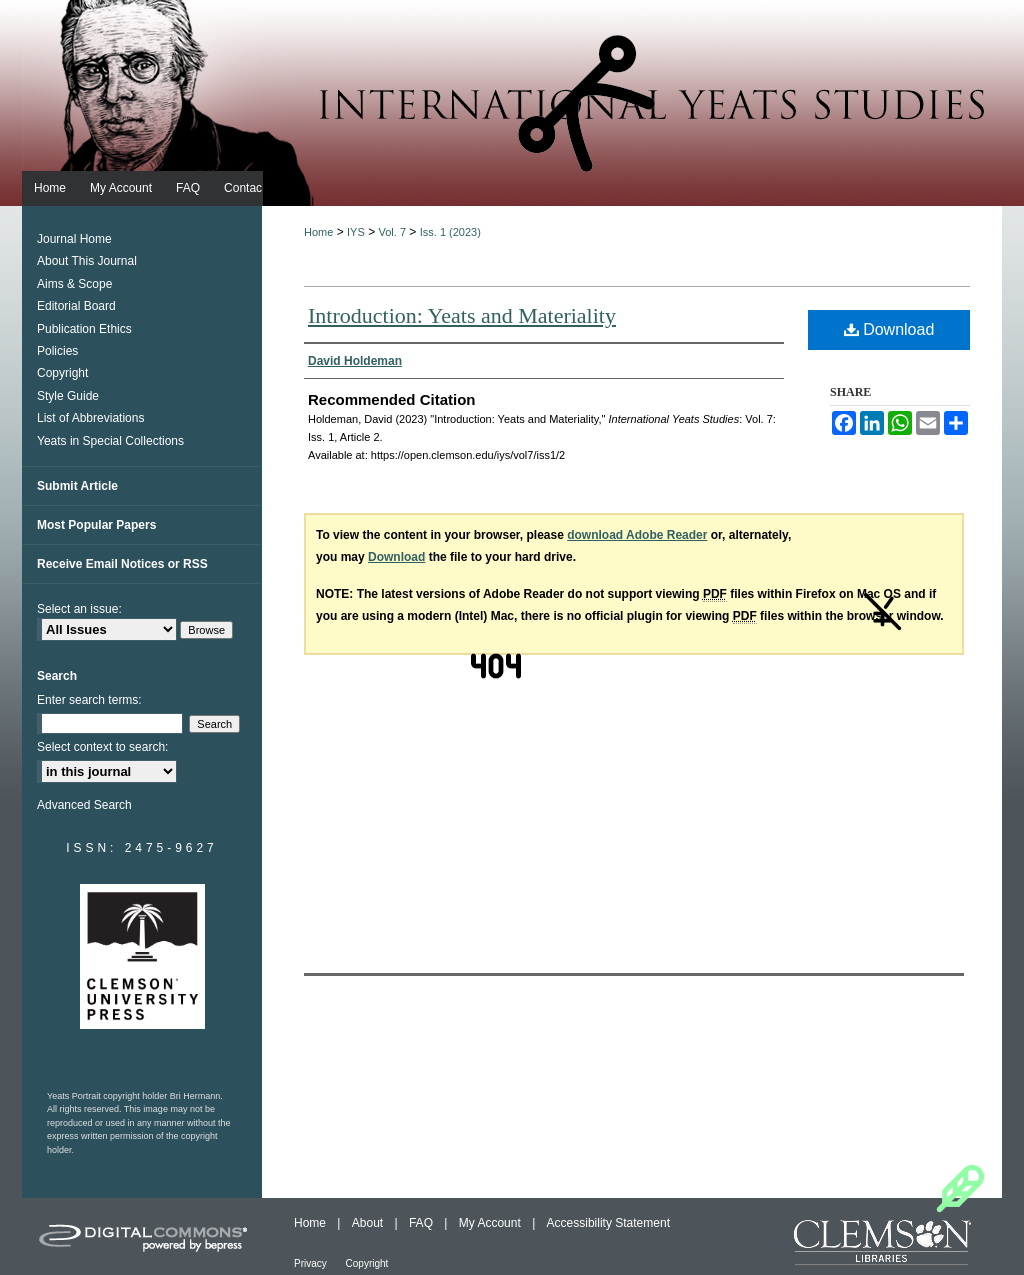 The image size is (1024, 1275). What do you see at coordinates (496, 666) in the screenshot?
I see `indicates page not found error` at bounding box center [496, 666].